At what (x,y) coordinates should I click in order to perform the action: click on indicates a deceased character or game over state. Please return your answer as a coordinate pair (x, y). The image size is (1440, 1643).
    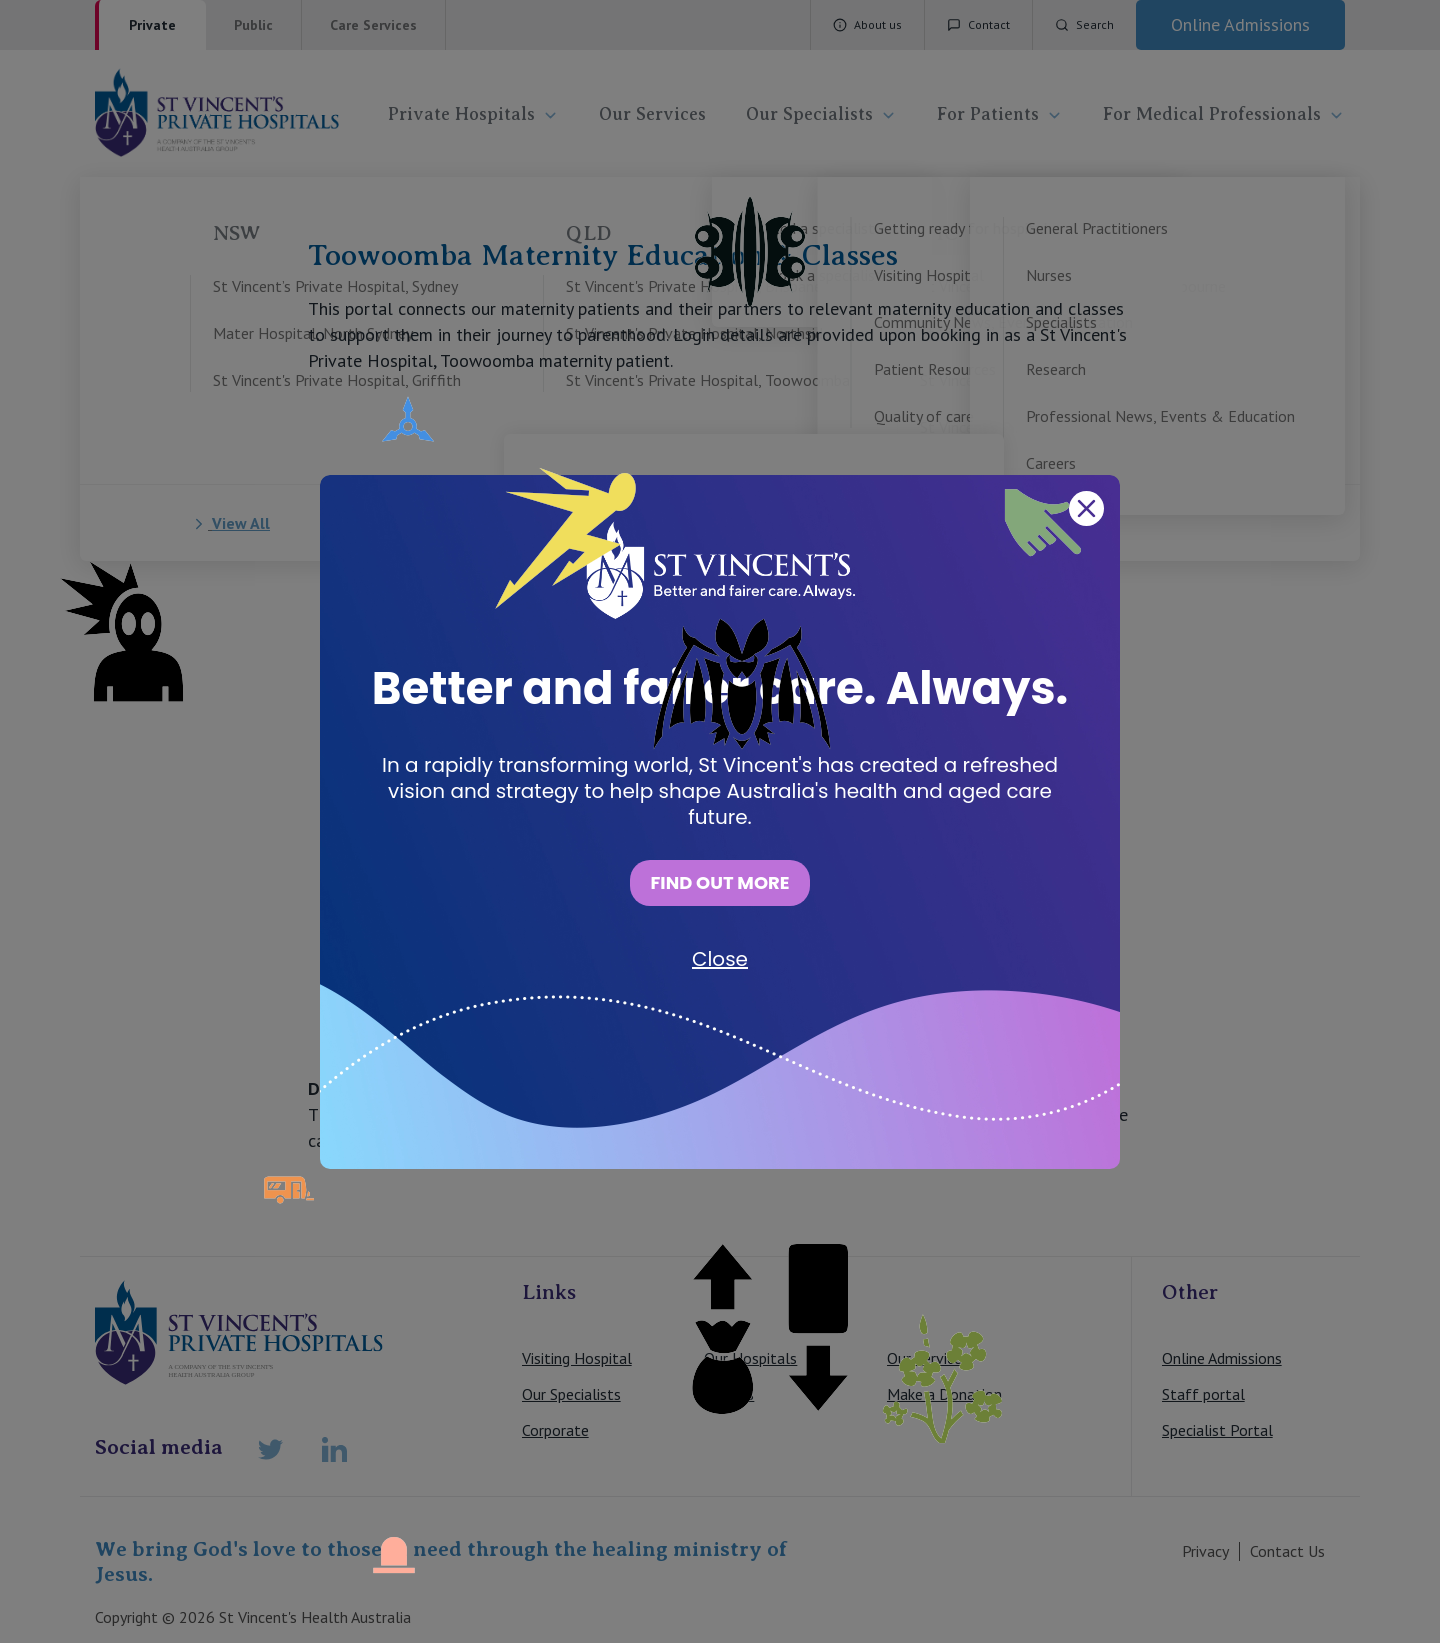
    Looking at the image, I should click on (394, 1555).